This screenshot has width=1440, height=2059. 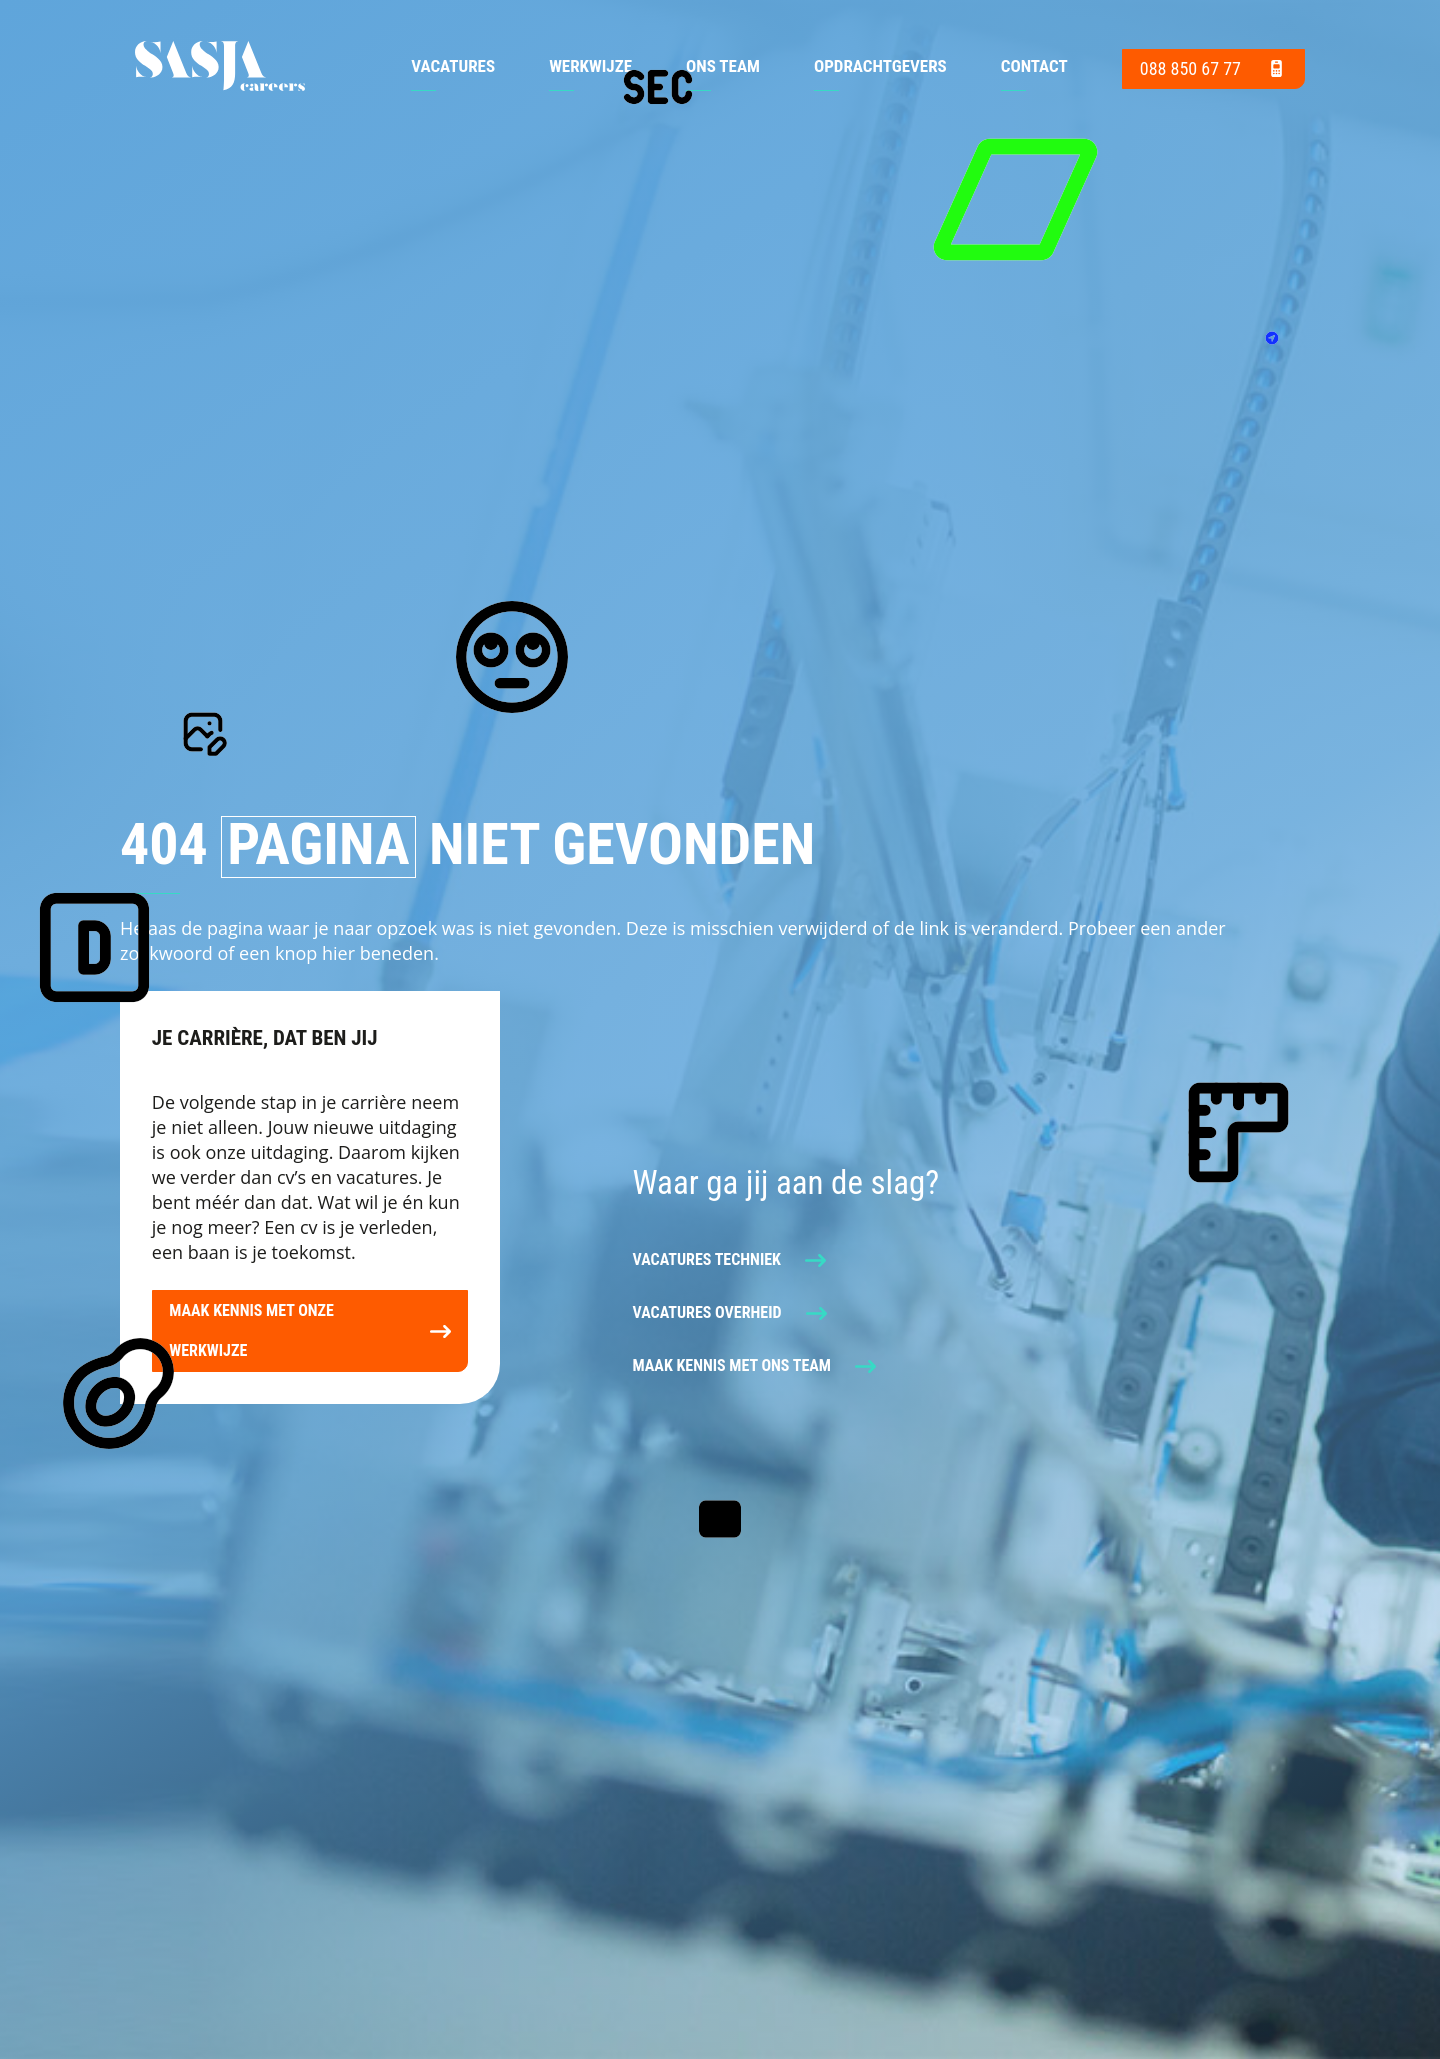 What do you see at coordinates (1272, 338) in the screenshot?
I see `tap to navigate to current location` at bounding box center [1272, 338].